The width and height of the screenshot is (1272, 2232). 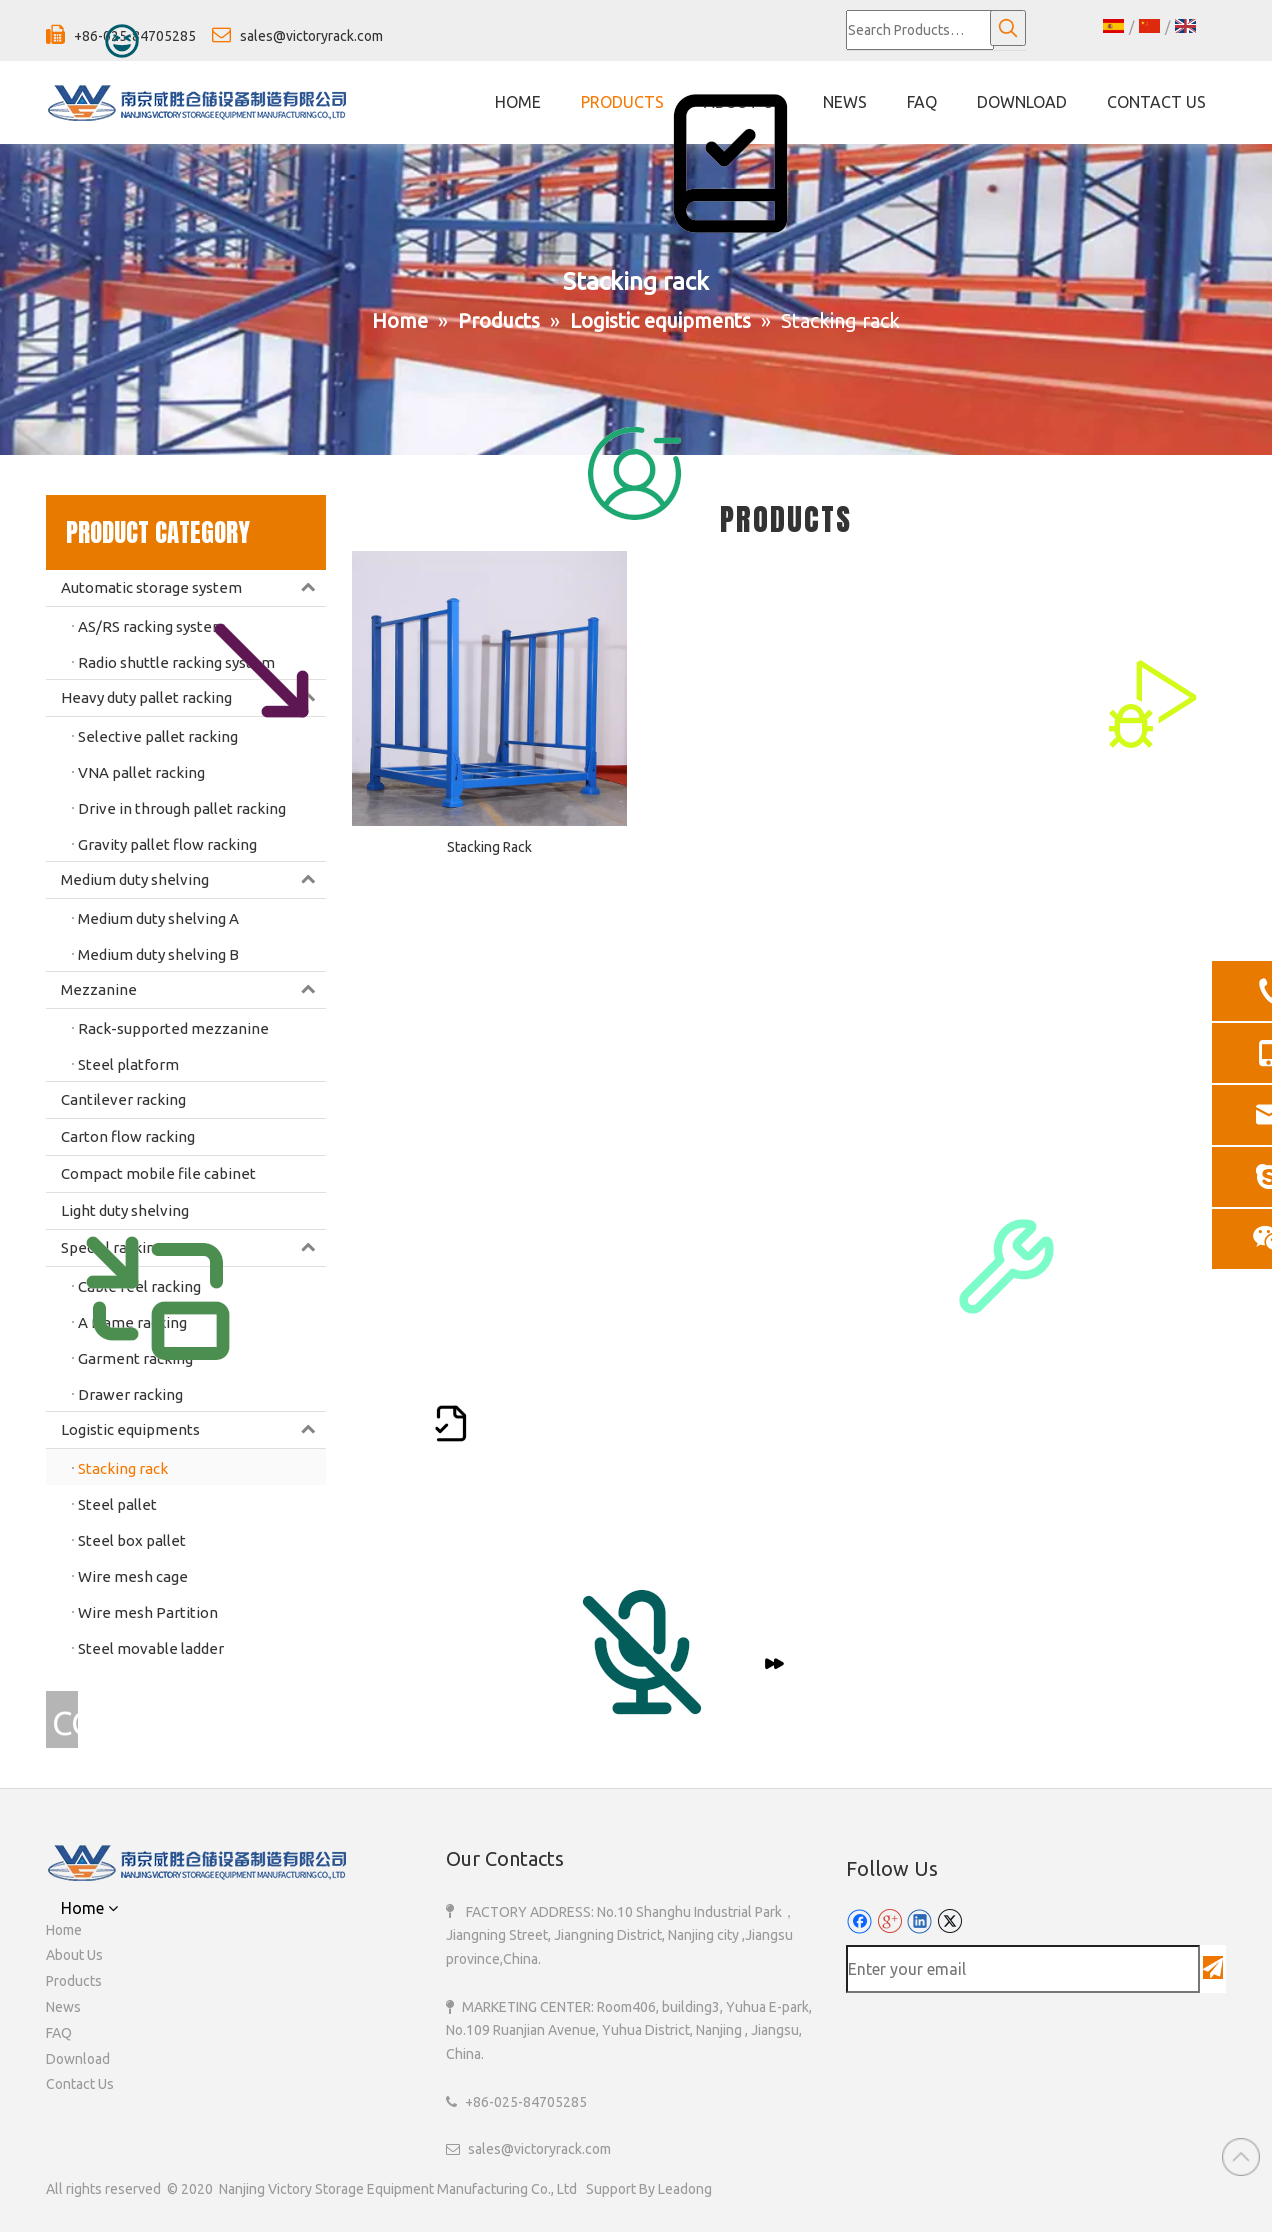 I want to click on access settings or configuration options, so click(x=1006, y=1266).